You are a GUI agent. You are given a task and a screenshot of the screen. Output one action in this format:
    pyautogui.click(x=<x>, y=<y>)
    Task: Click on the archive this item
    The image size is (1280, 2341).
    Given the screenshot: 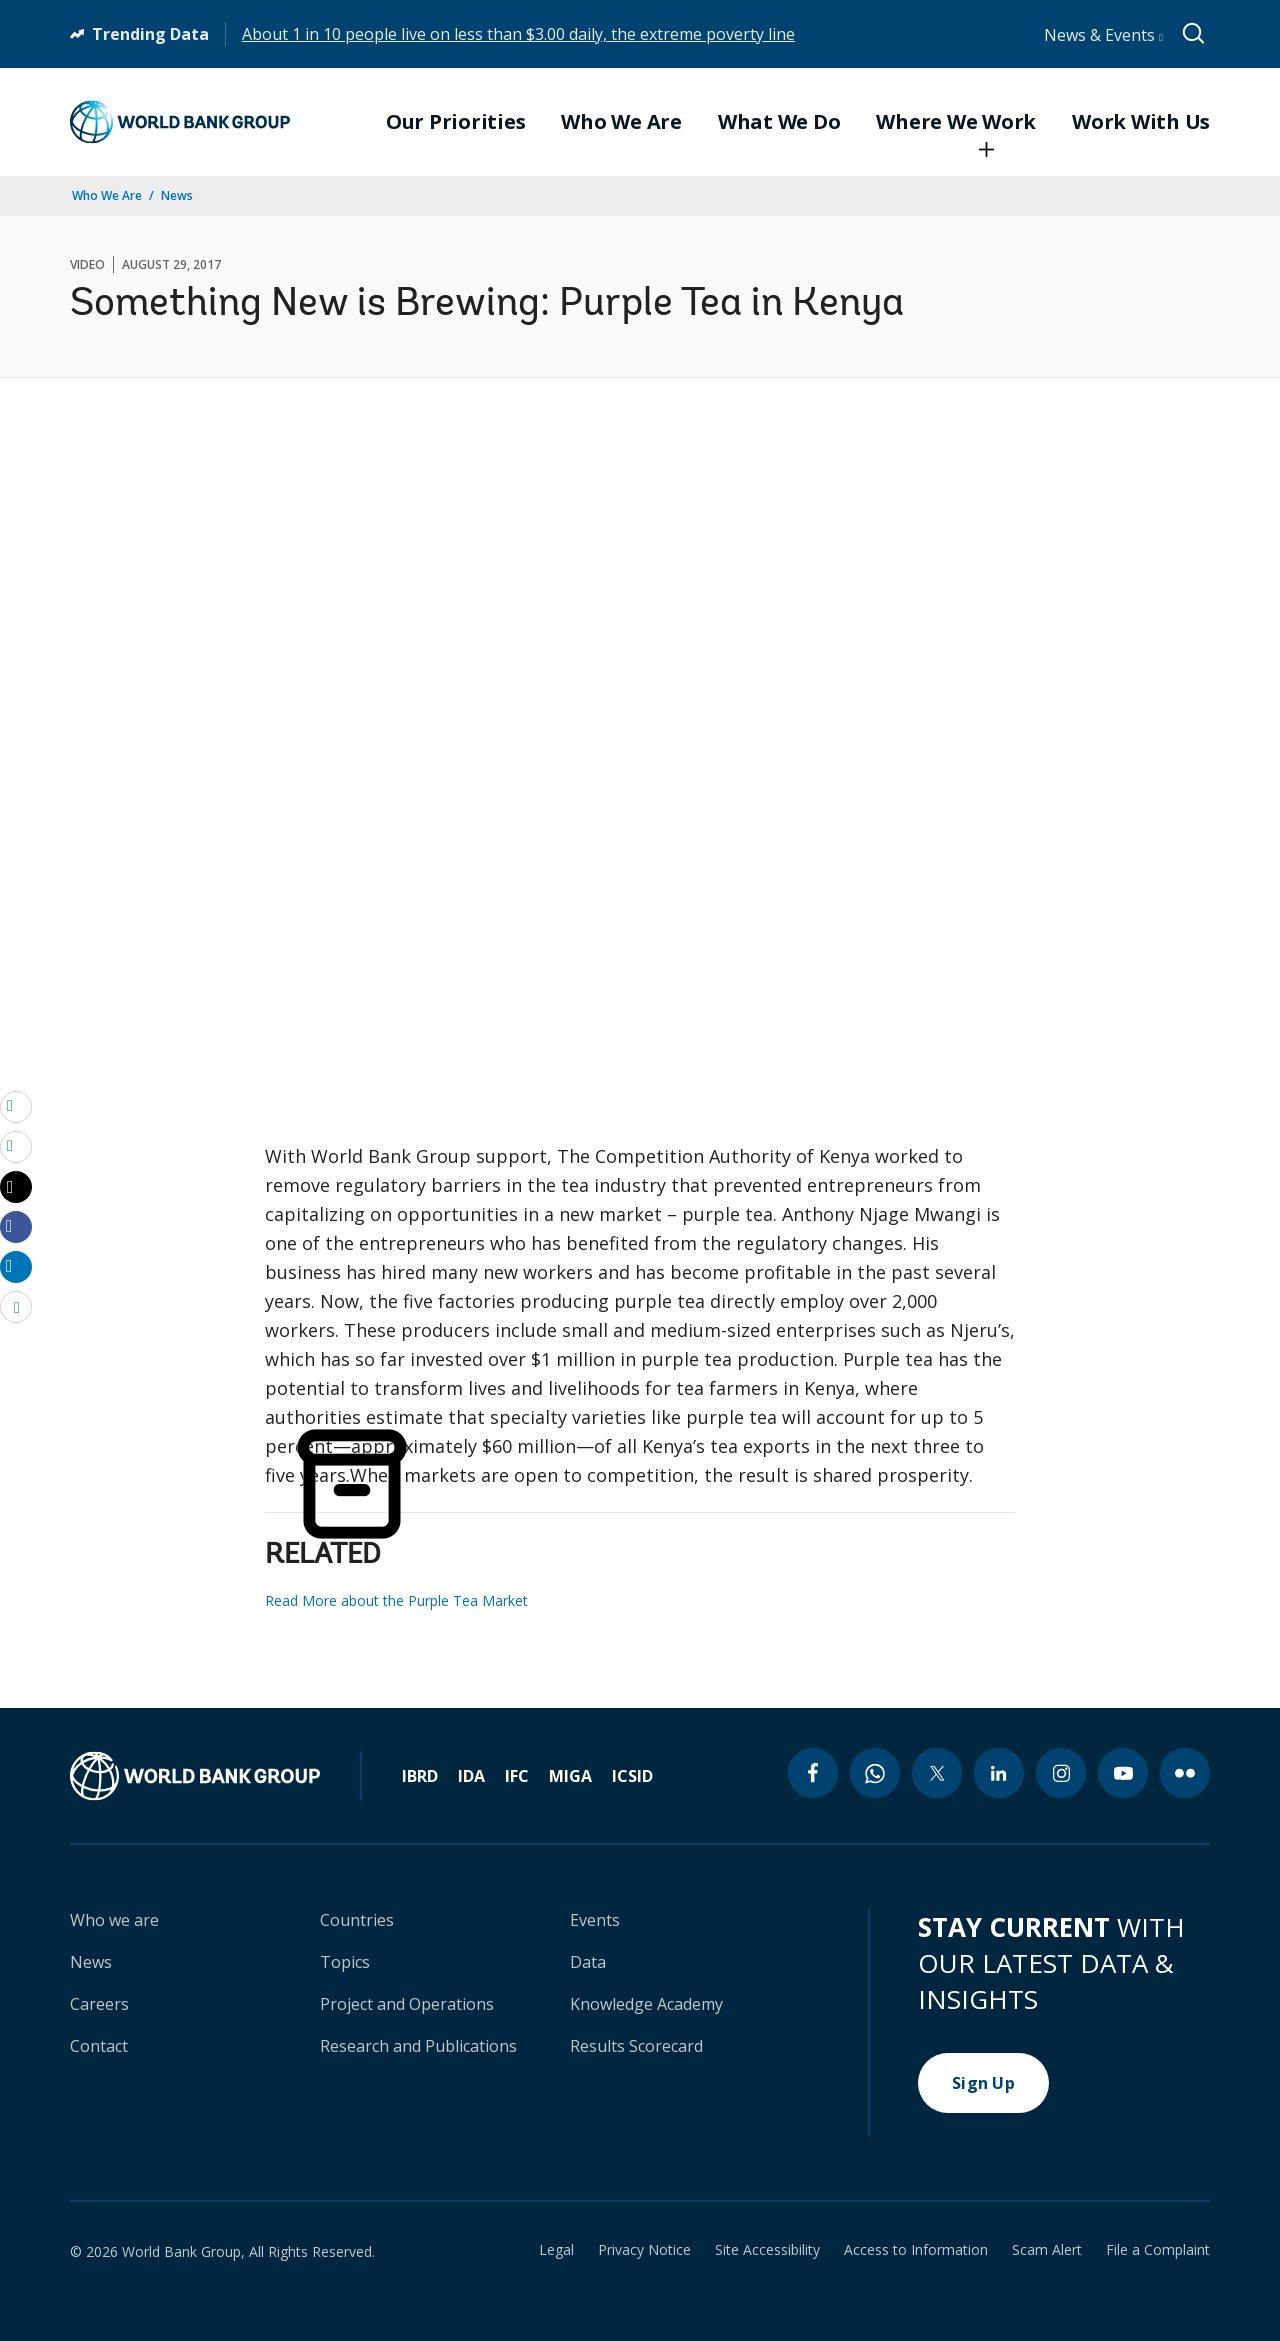 What is the action you would take?
    pyautogui.click(x=352, y=1484)
    